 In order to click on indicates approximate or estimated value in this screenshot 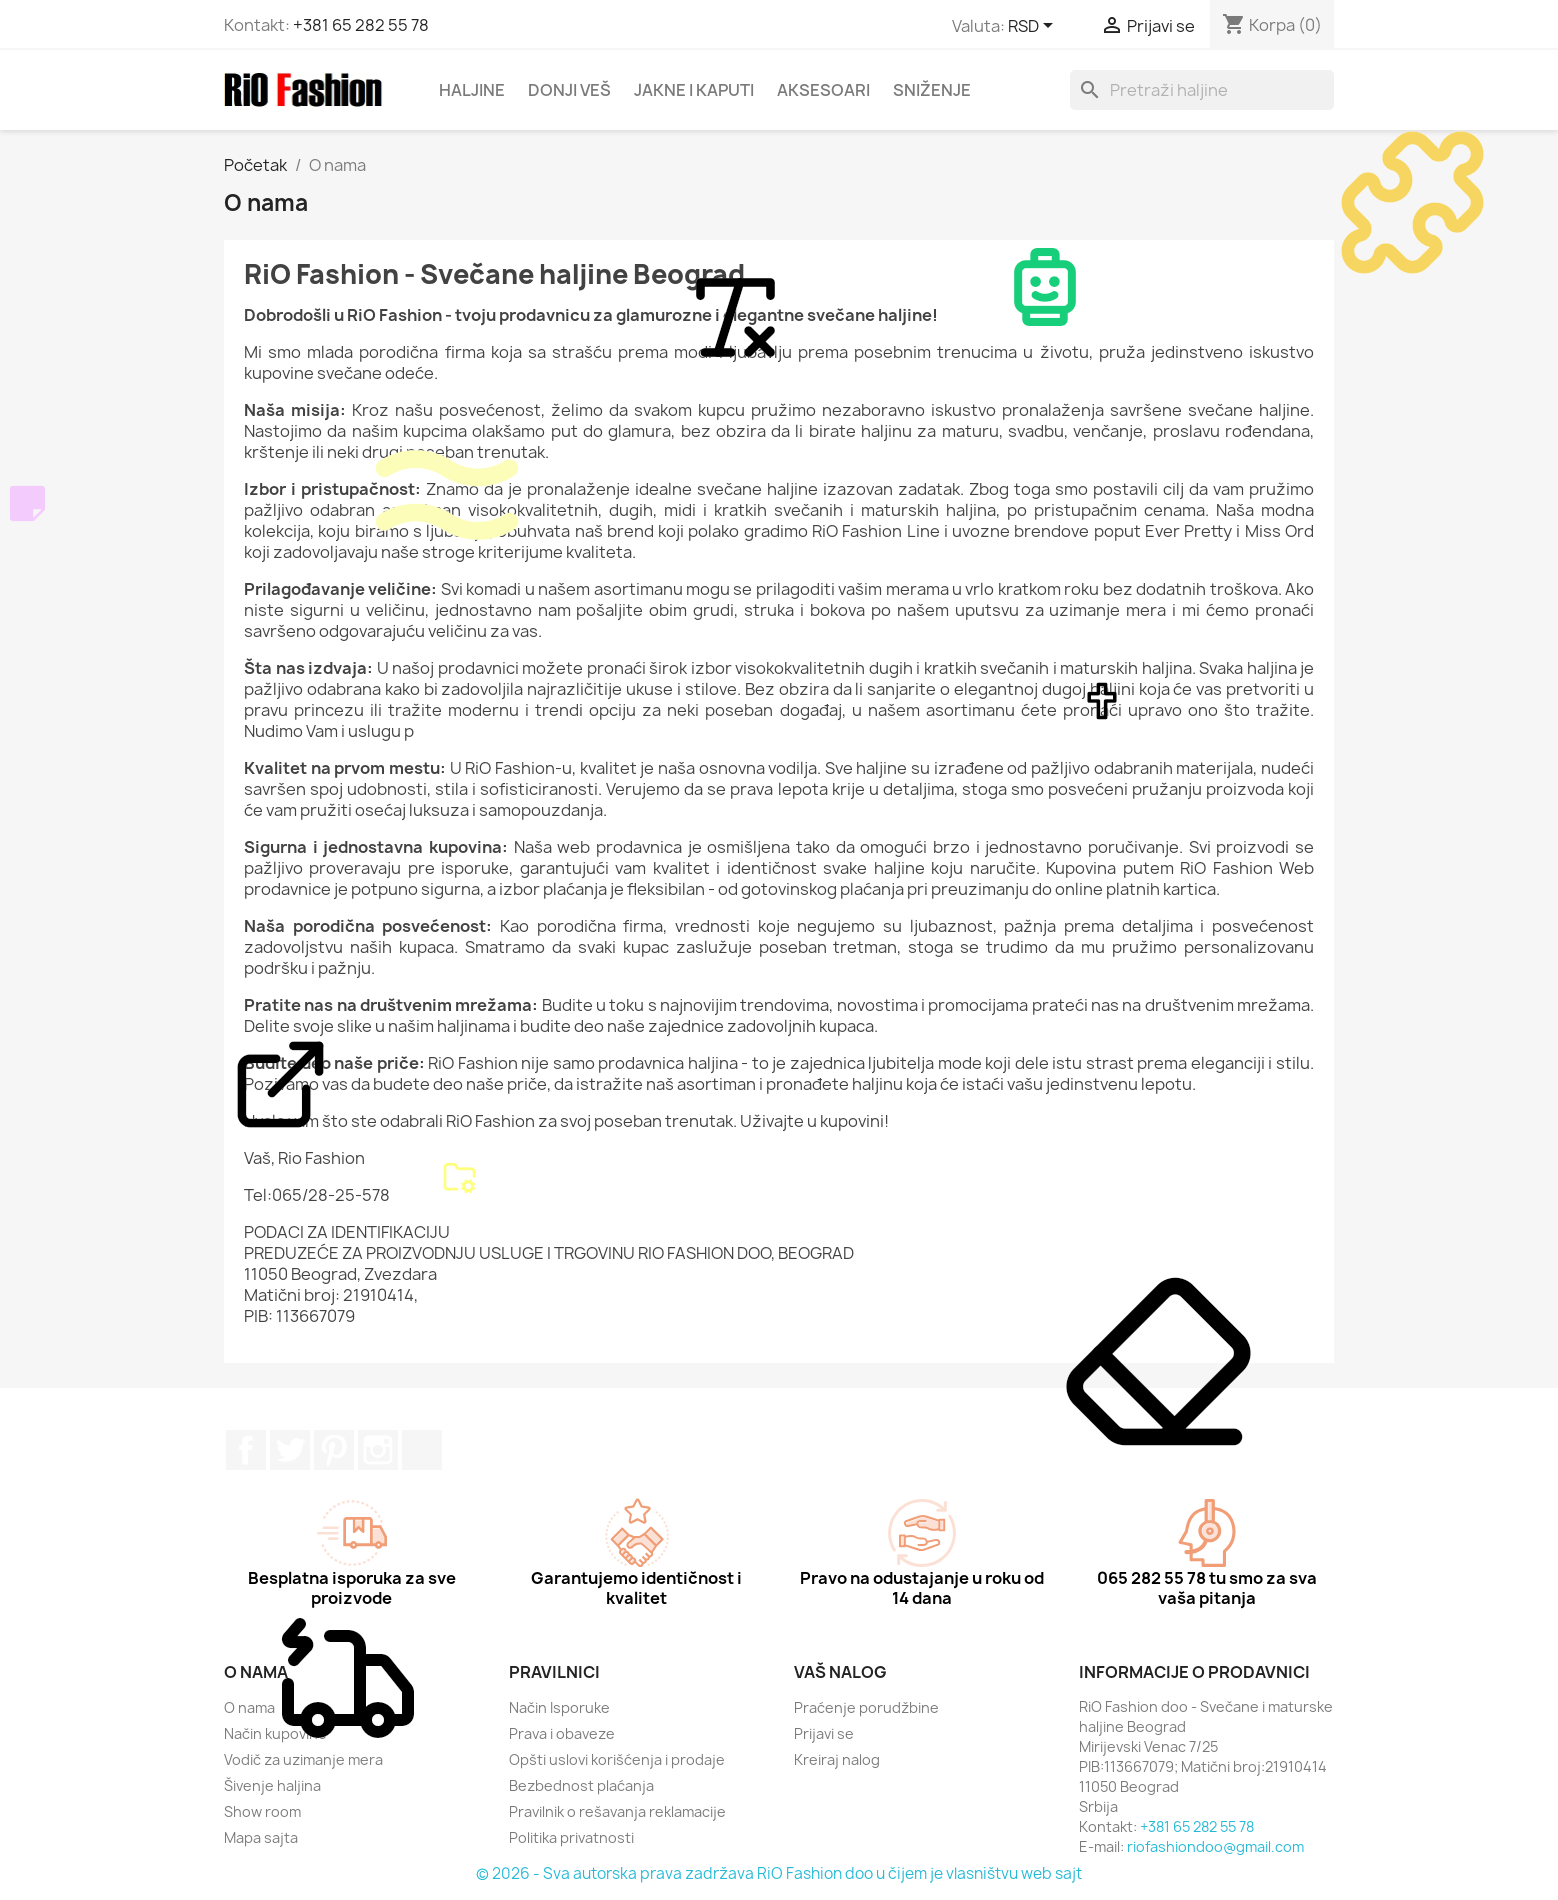, I will do `click(447, 495)`.